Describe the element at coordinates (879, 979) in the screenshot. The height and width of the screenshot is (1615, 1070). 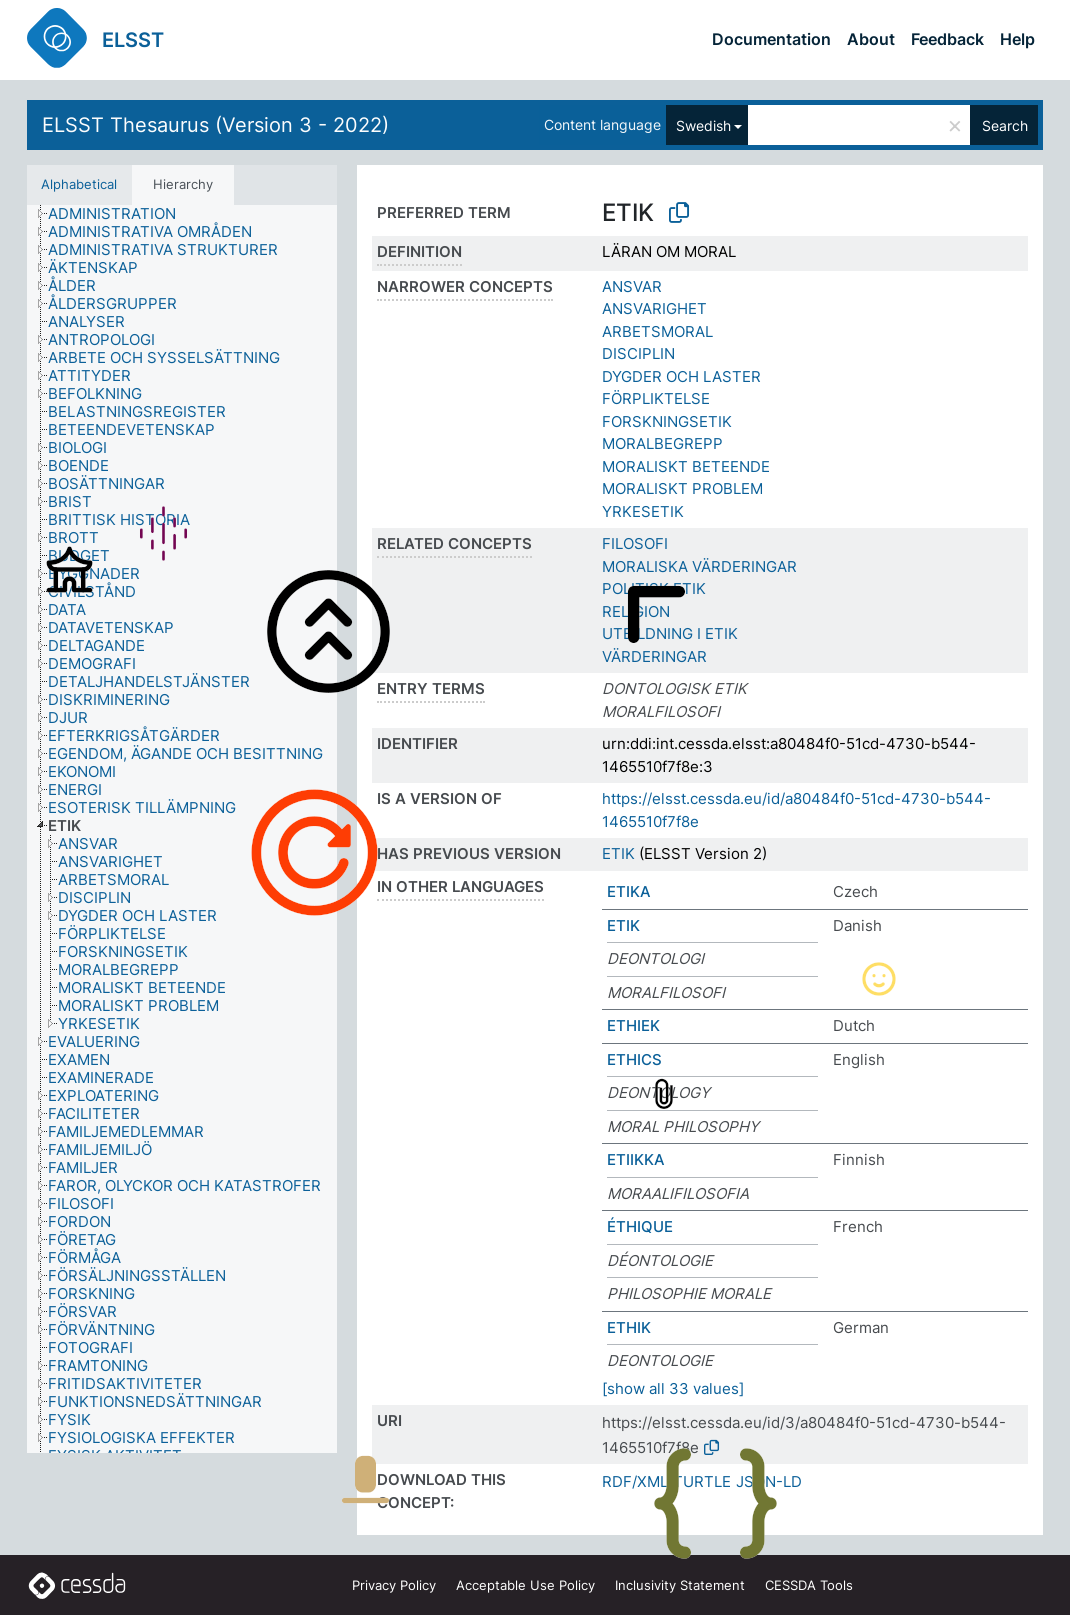
I see `add a reaction or emoji` at that location.